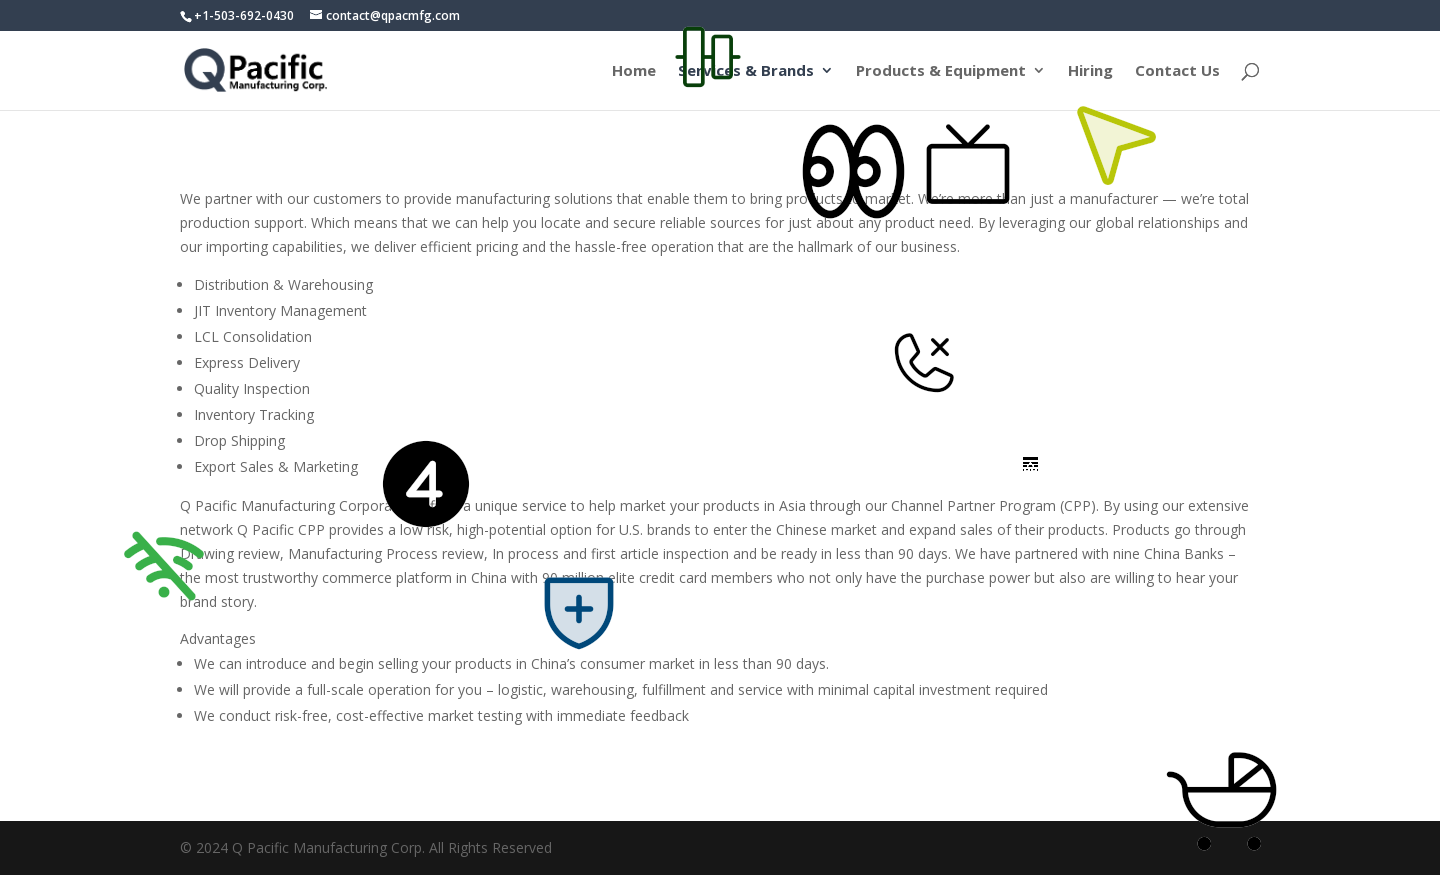 This screenshot has height=875, width=1440. Describe the element at coordinates (1223, 797) in the screenshot. I see `access baby or parenting-related features` at that location.